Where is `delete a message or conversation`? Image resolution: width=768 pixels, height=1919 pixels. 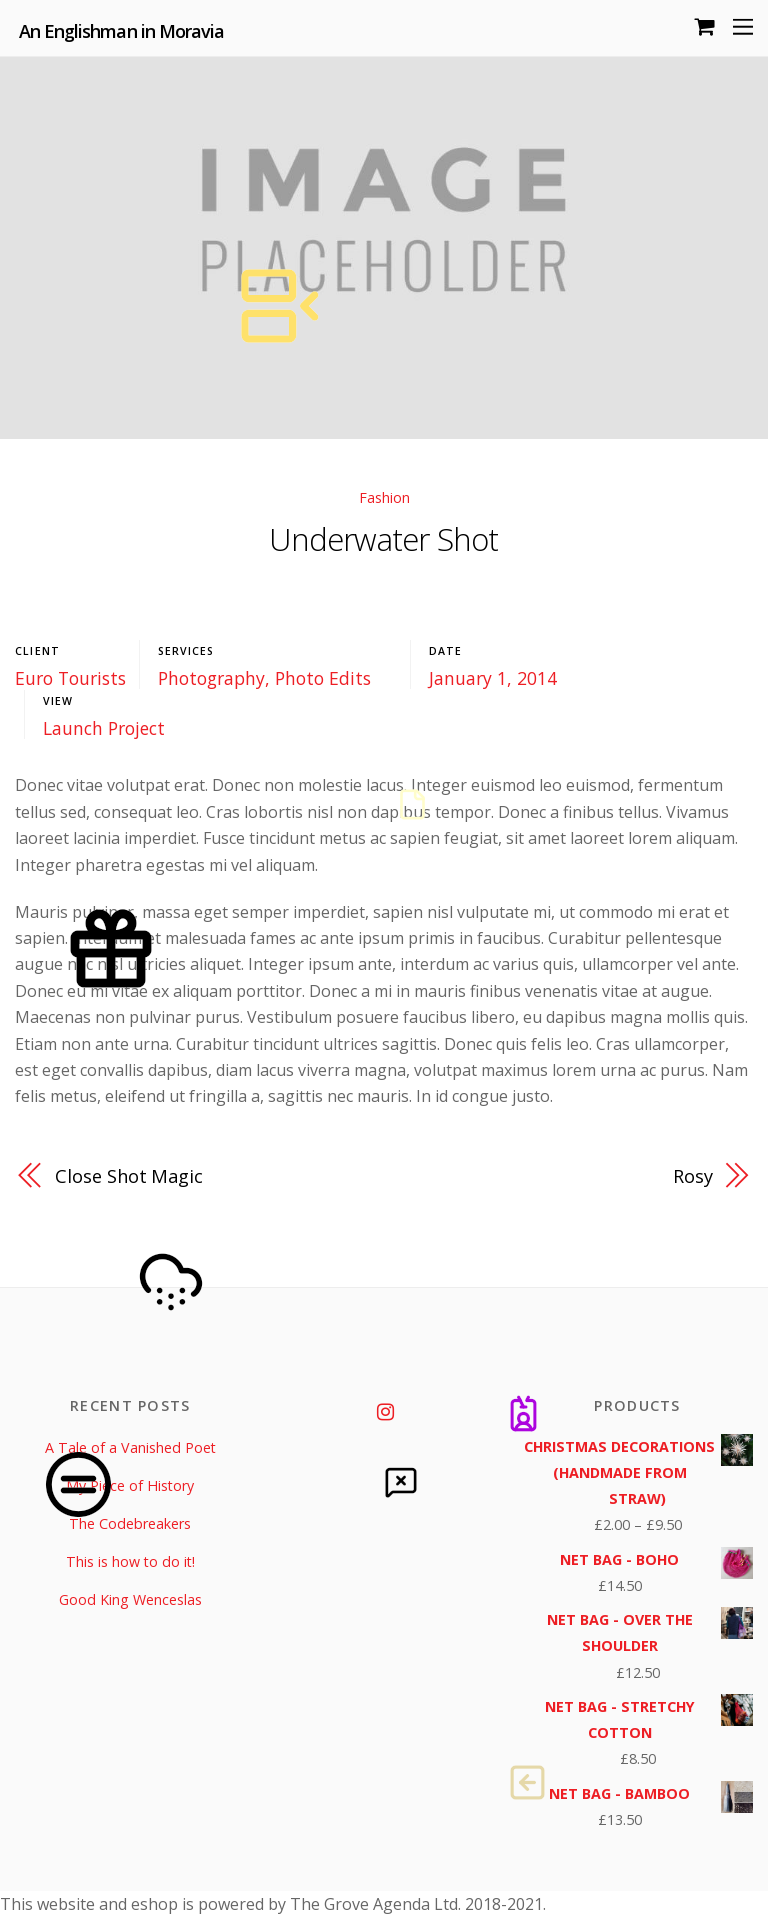
delete a message or conversation is located at coordinates (401, 1482).